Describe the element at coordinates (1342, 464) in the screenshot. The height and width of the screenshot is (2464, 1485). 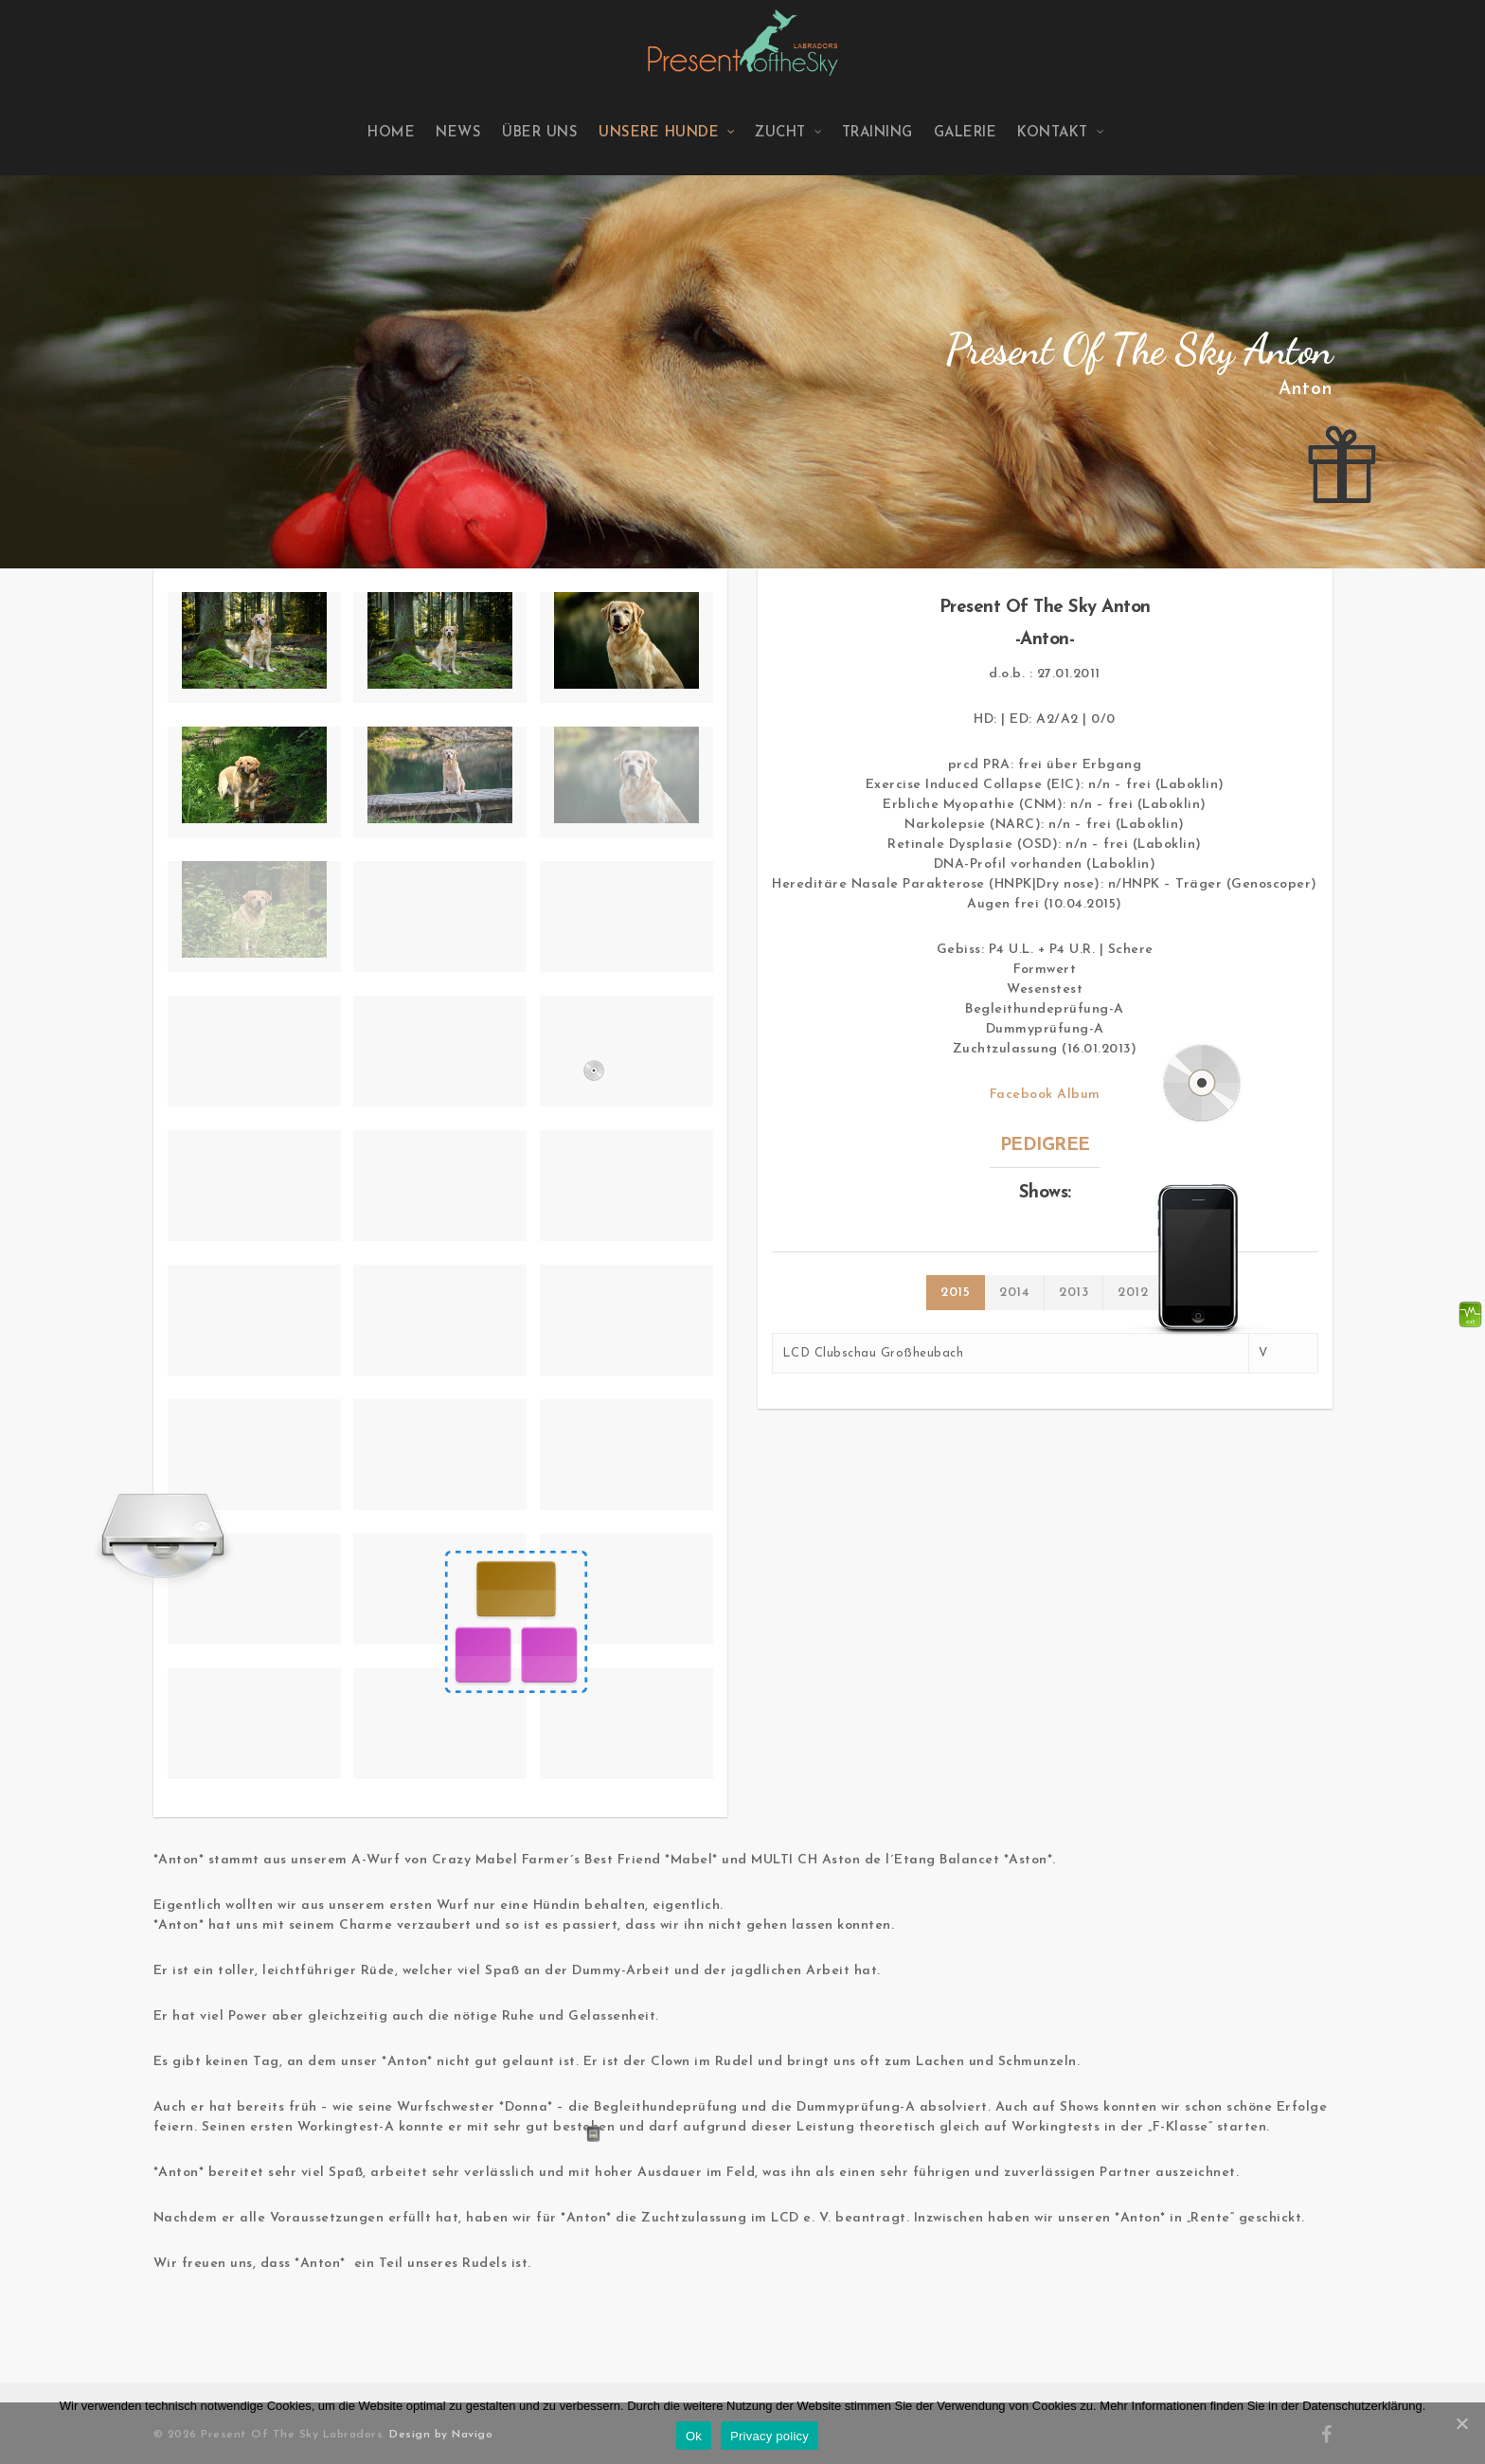
I see `view birthday events in calendar` at that location.